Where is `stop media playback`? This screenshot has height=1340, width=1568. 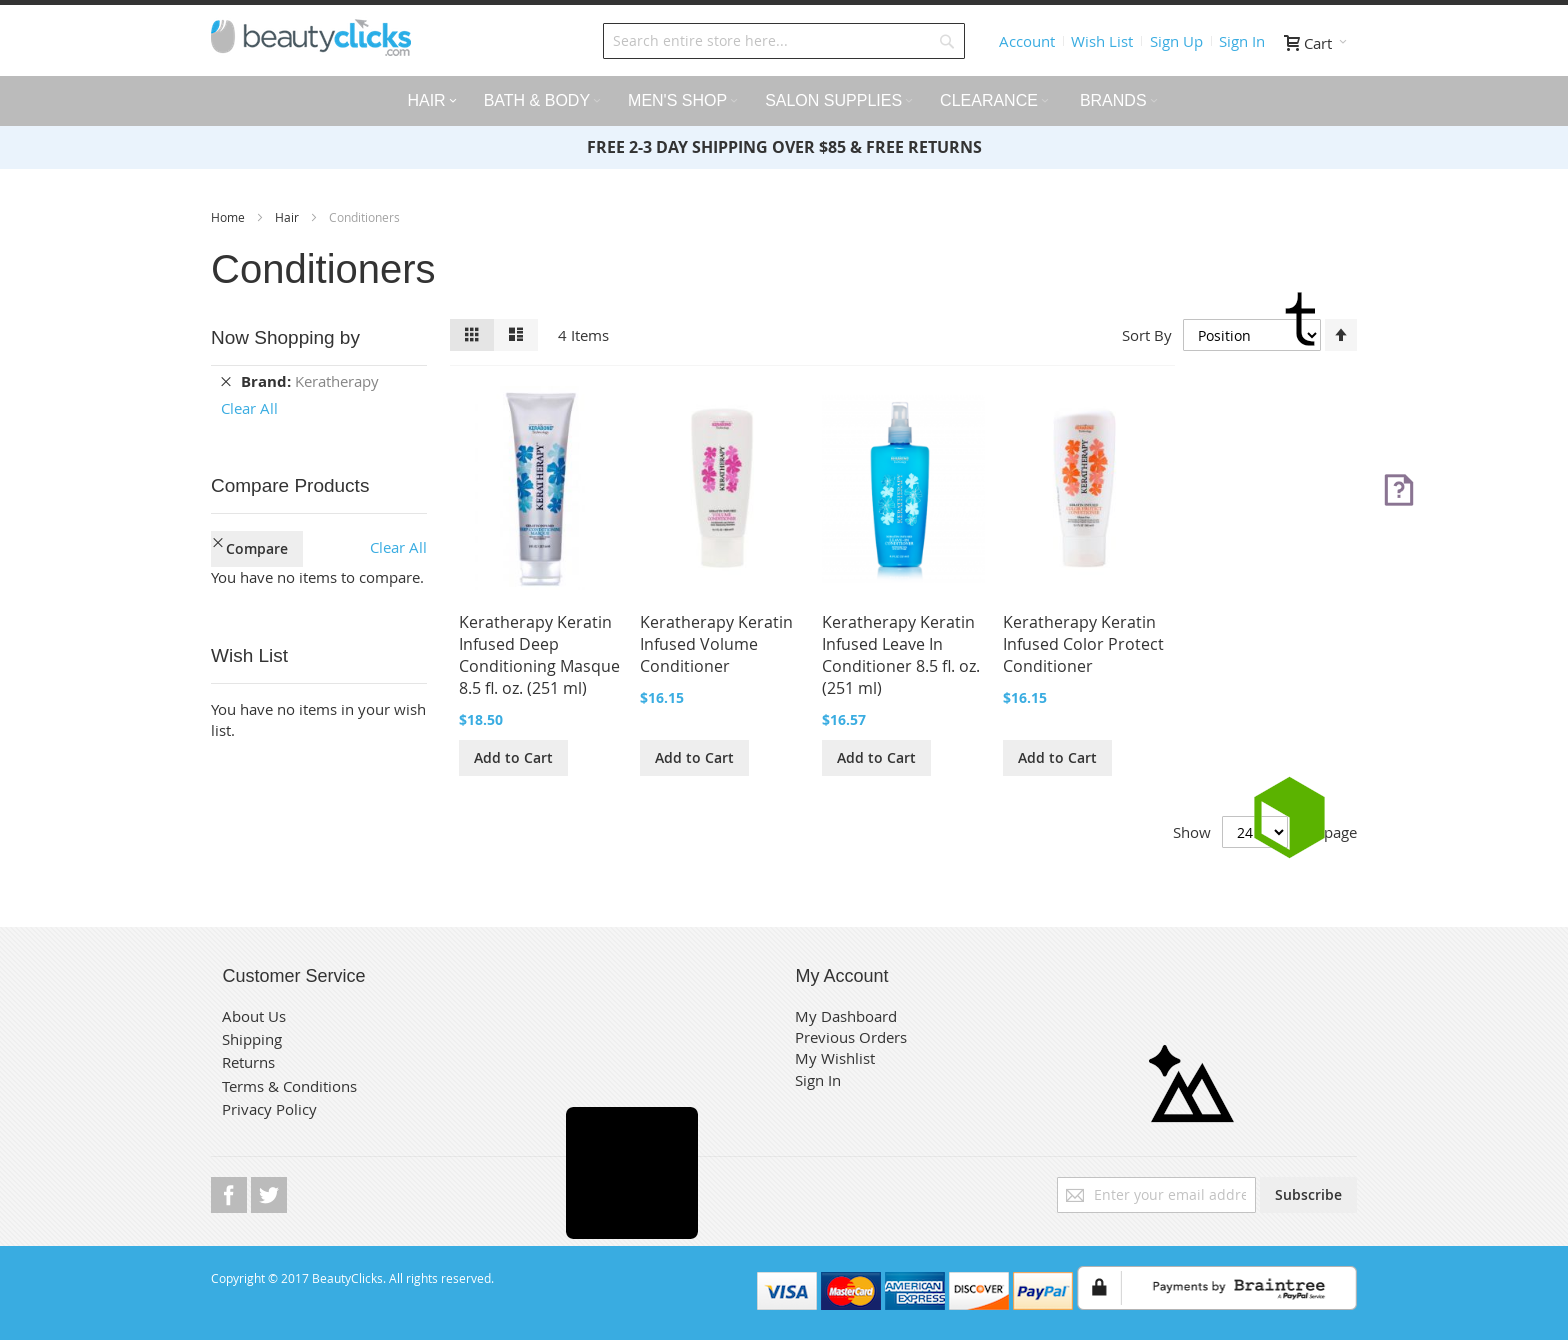
stop media playback is located at coordinates (632, 1173).